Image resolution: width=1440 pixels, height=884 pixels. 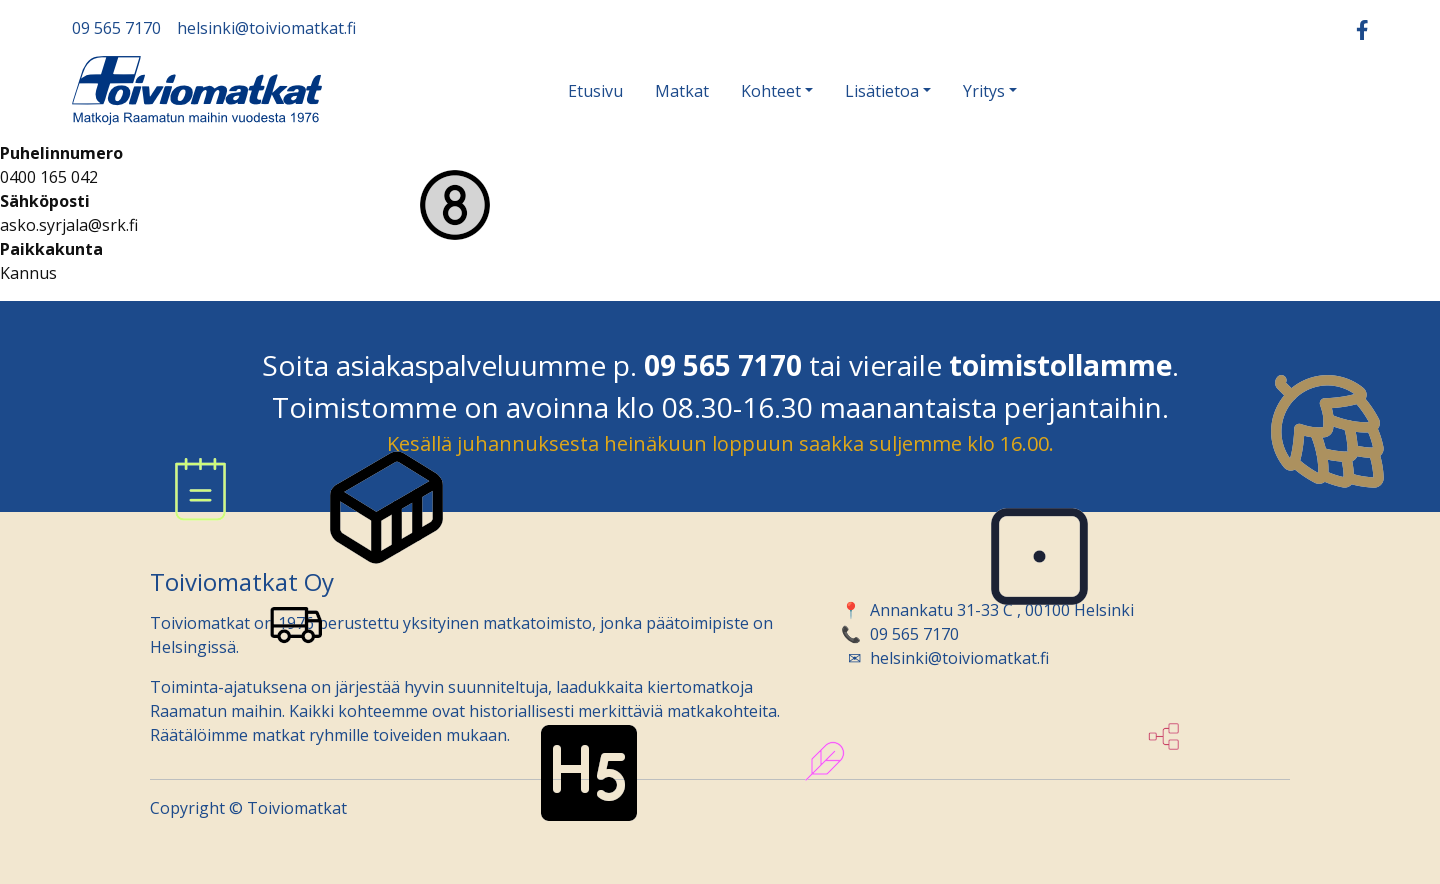 What do you see at coordinates (455, 205) in the screenshot?
I see `indicates item number eight in a list or sequence` at bounding box center [455, 205].